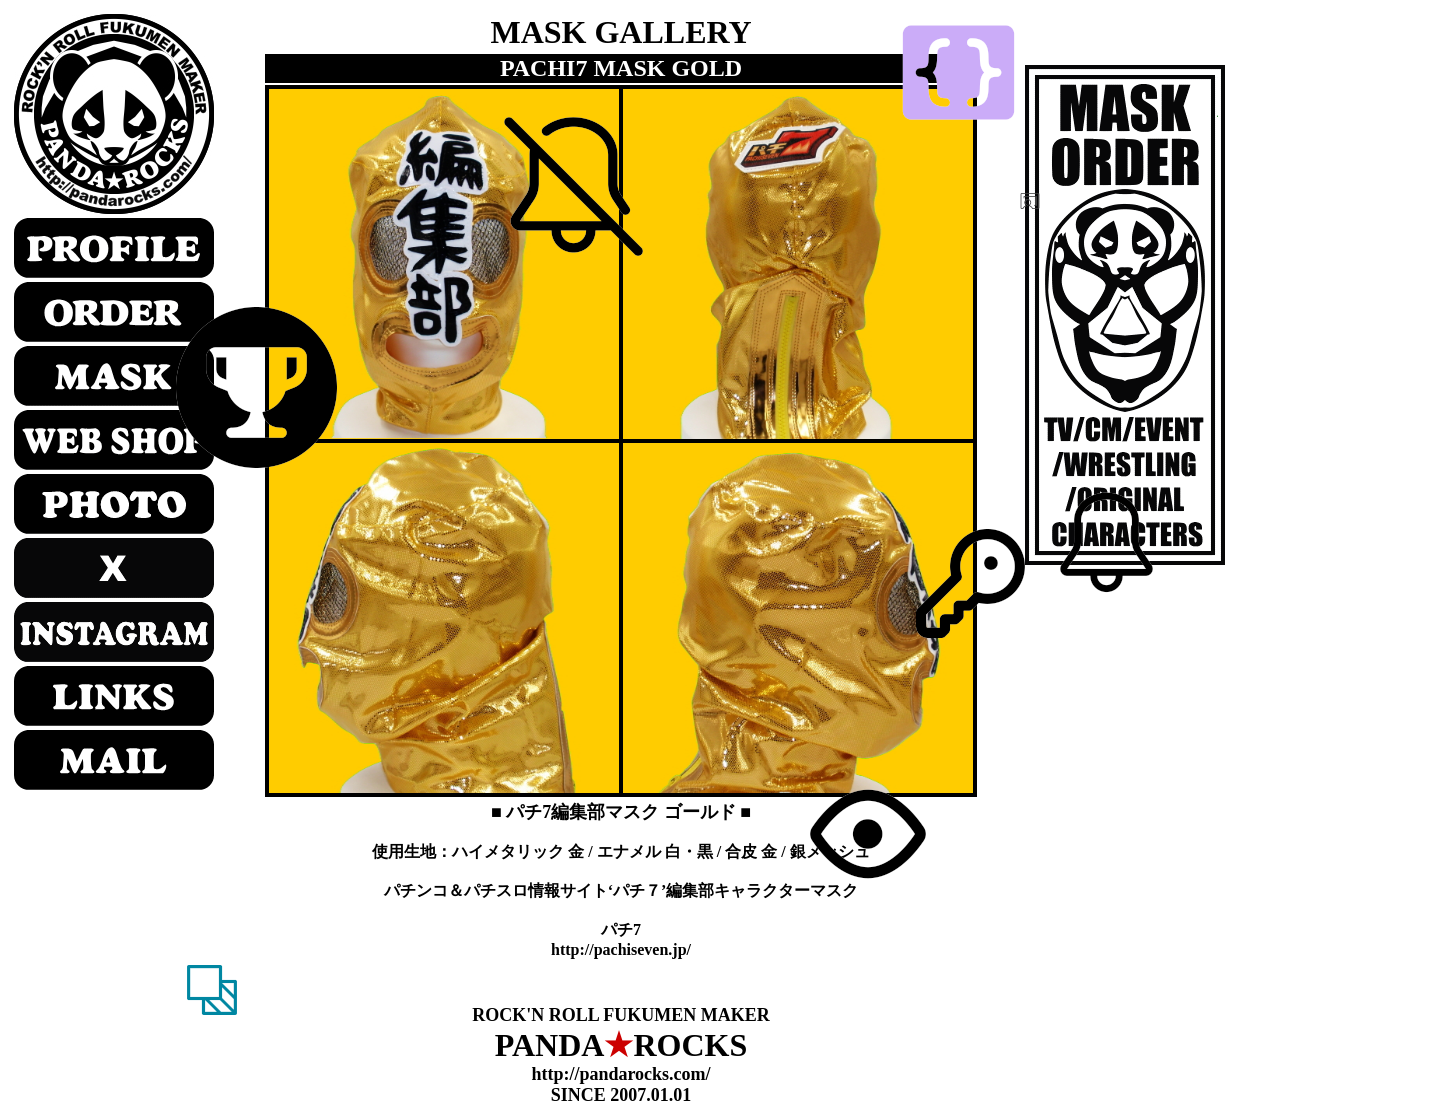 The width and height of the screenshot is (1440, 1117). What do you see at coordinates (212, 990) in the screenshot?
I see `remove or subtract a layer from selection` at bounding box center [212, 990].